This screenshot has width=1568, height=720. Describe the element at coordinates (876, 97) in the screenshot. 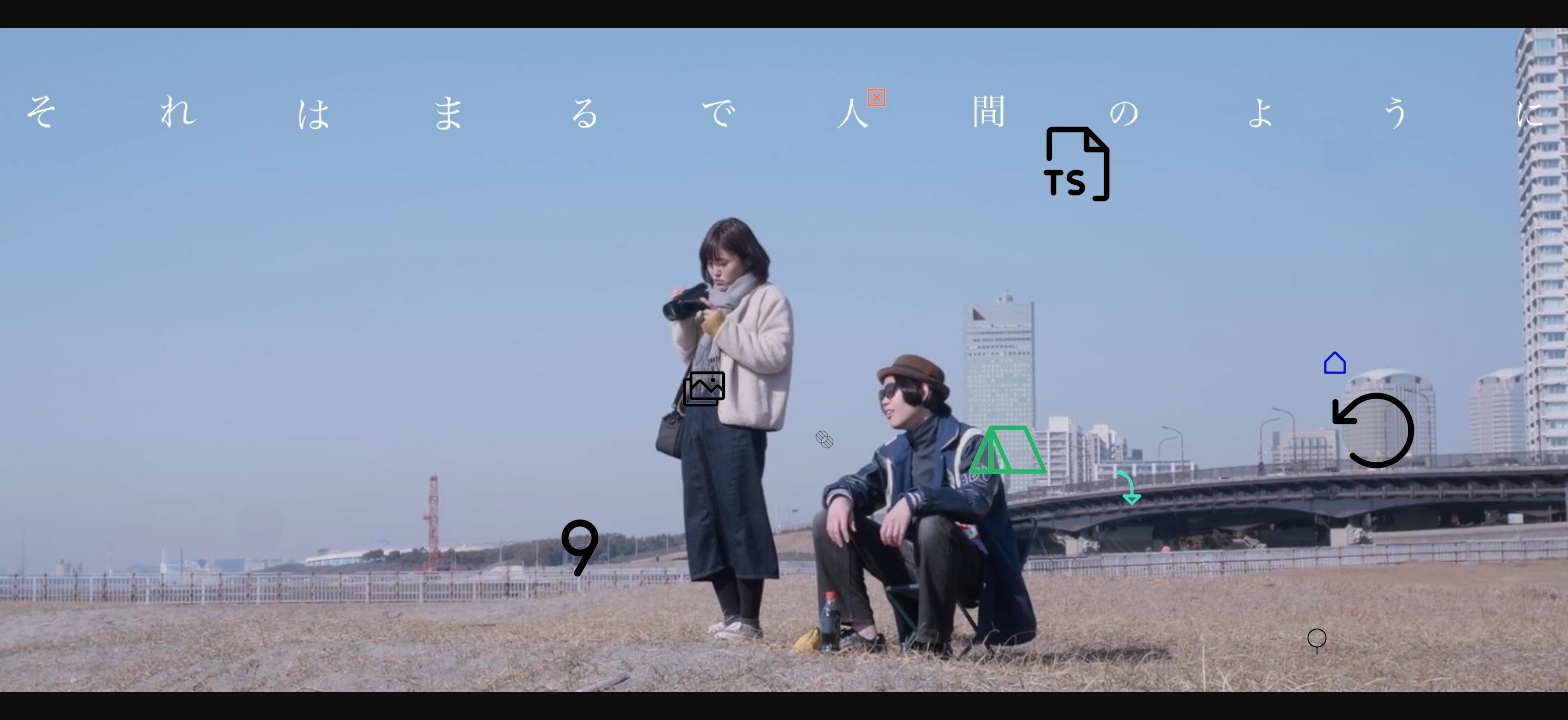

I see `close or dismiss a modal window` at that location.